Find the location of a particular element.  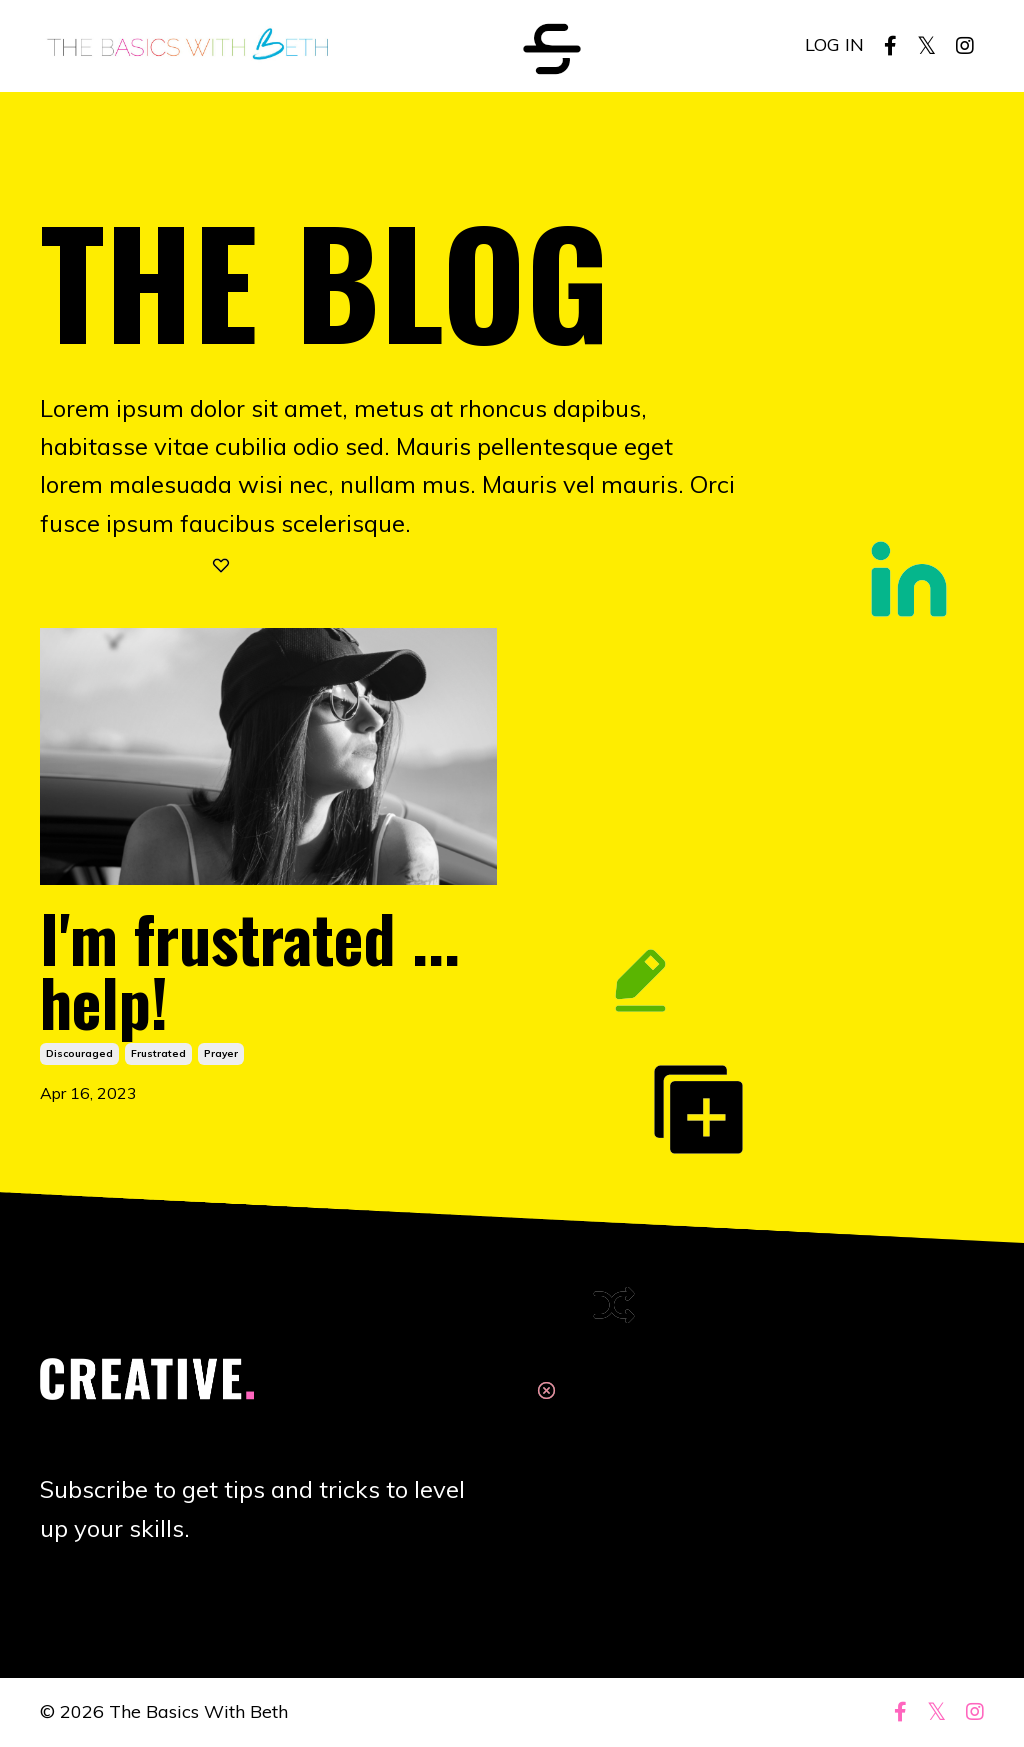

shuffle playlist or queue is located at coordinates (614, 1305).